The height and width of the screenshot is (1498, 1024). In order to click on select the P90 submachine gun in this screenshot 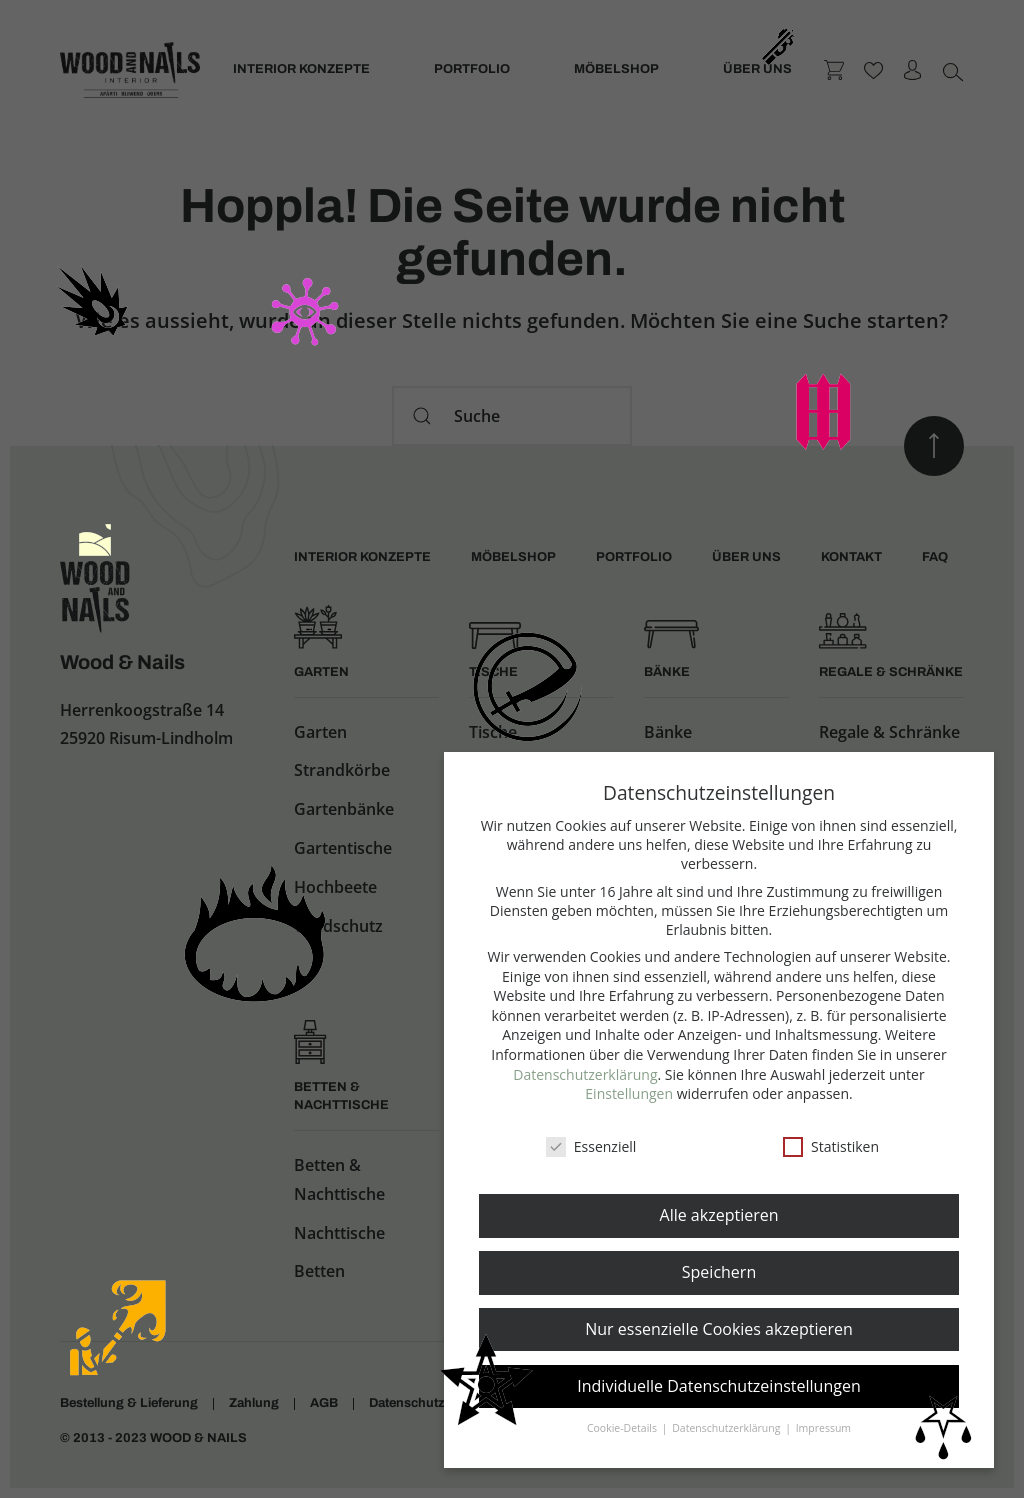, I will do `click(778, 46)`.